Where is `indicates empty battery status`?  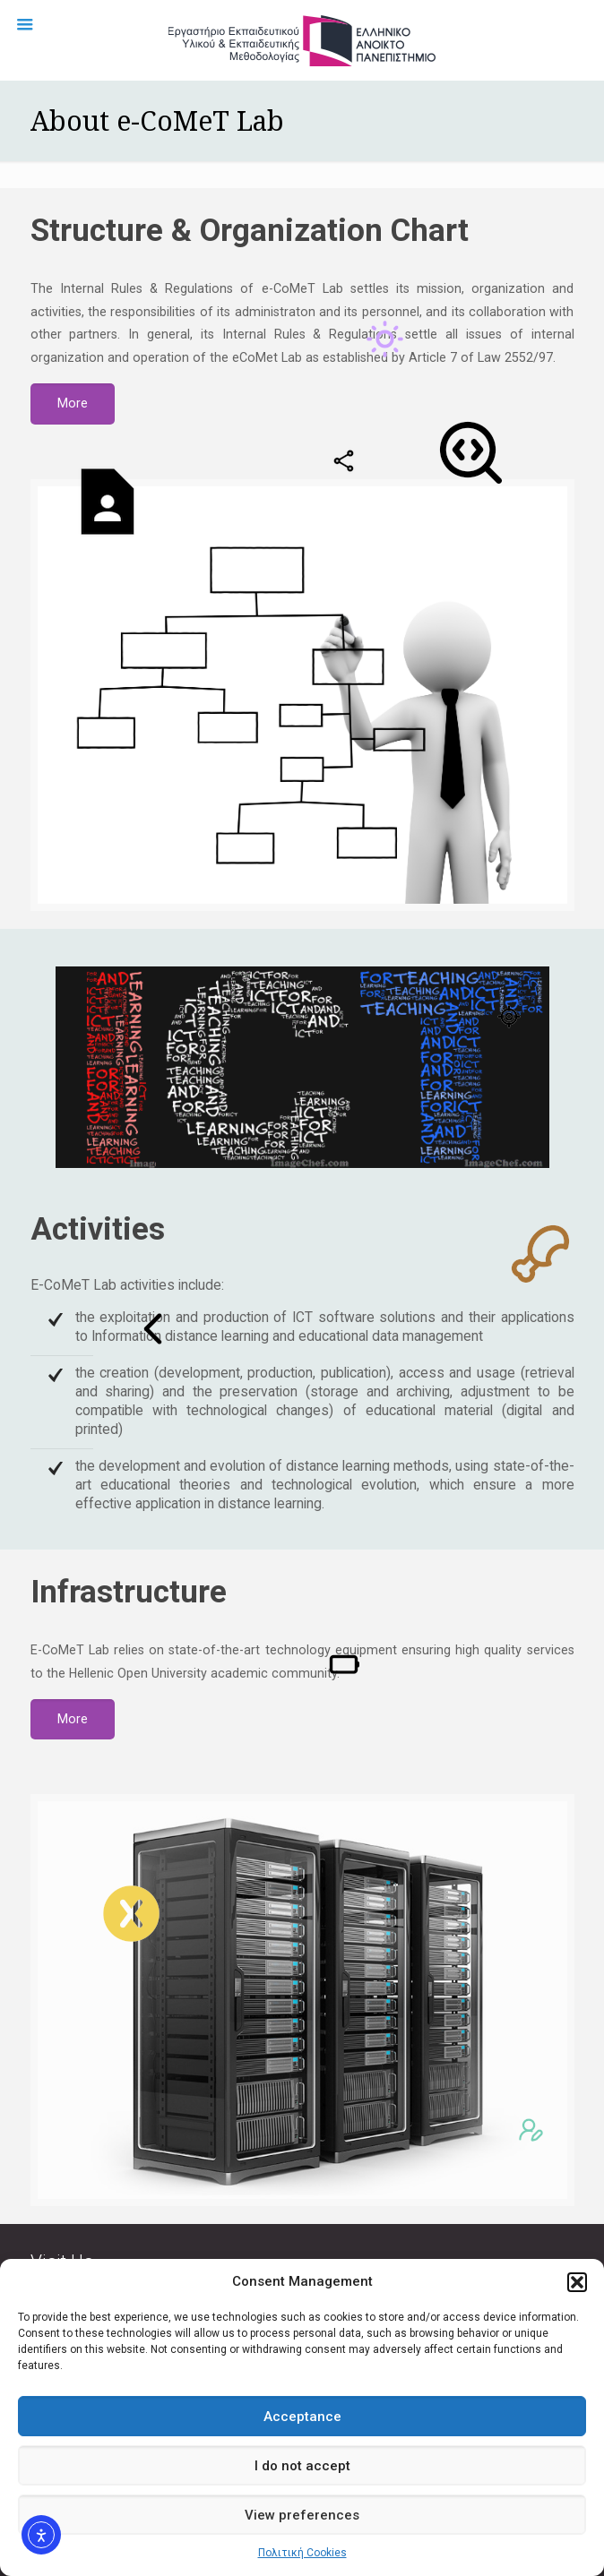 indicates empty battery status is located at coordinates (343, 1662).